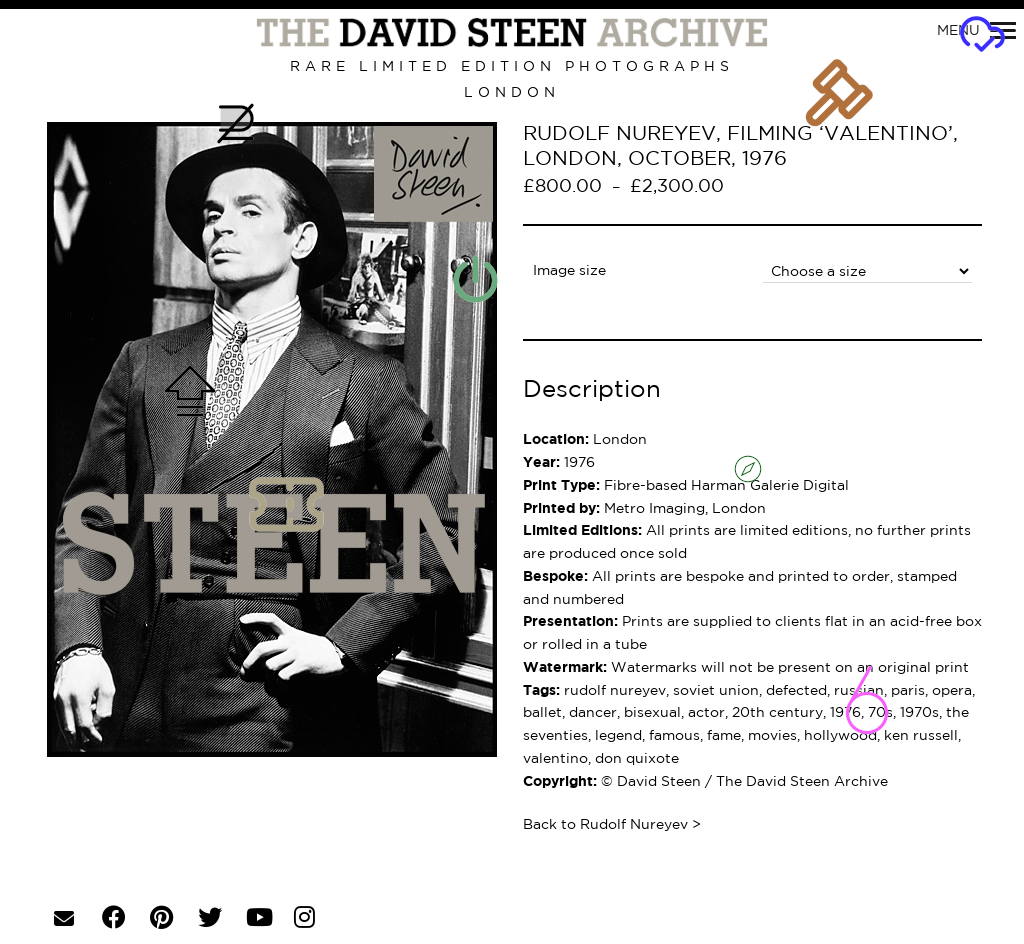 This screenshot has width=1024, height=944. I want to click on upload file or content, so click(190, 393).